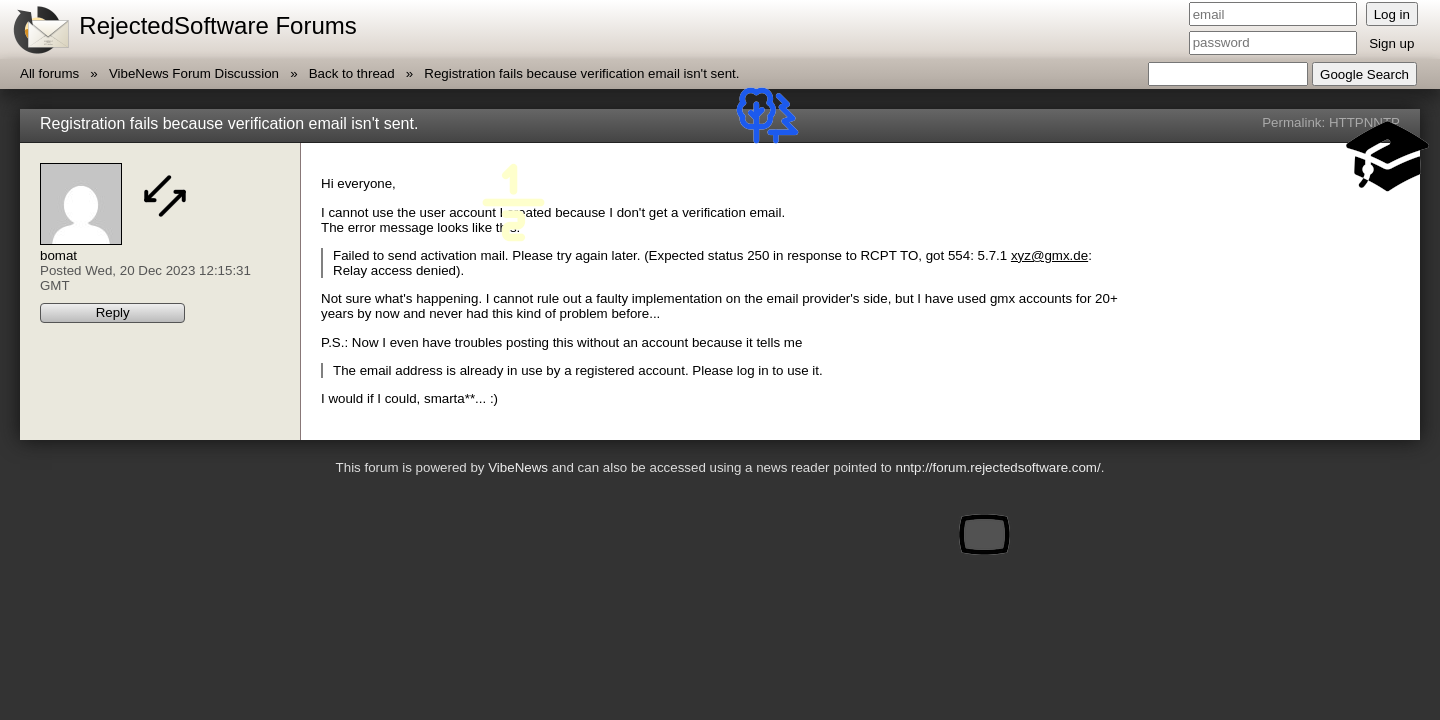  Describe the element at coordinates (1387, 155) in the screenshot. I see `access education or learning features` at that location.